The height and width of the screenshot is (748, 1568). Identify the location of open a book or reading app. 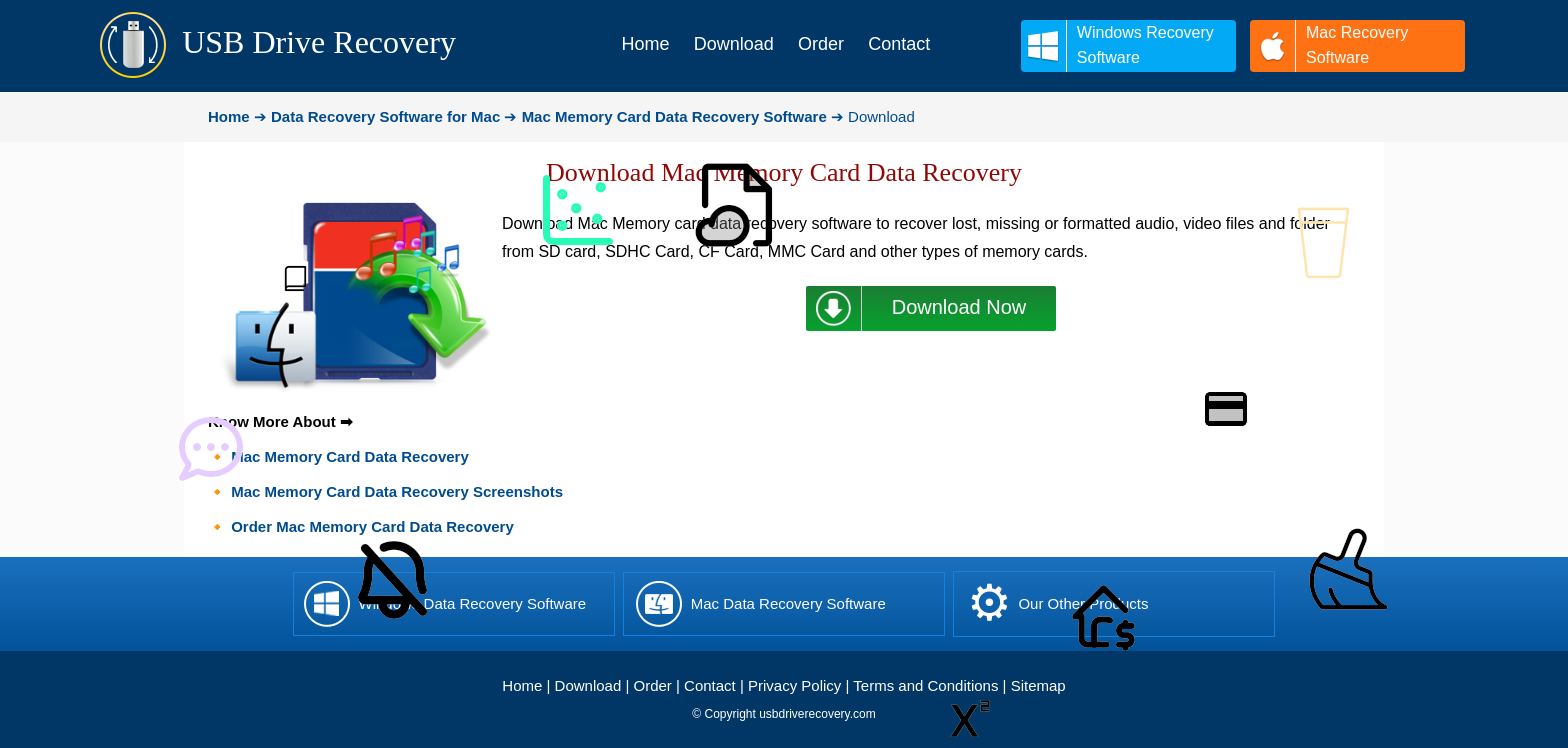
(295, 278).